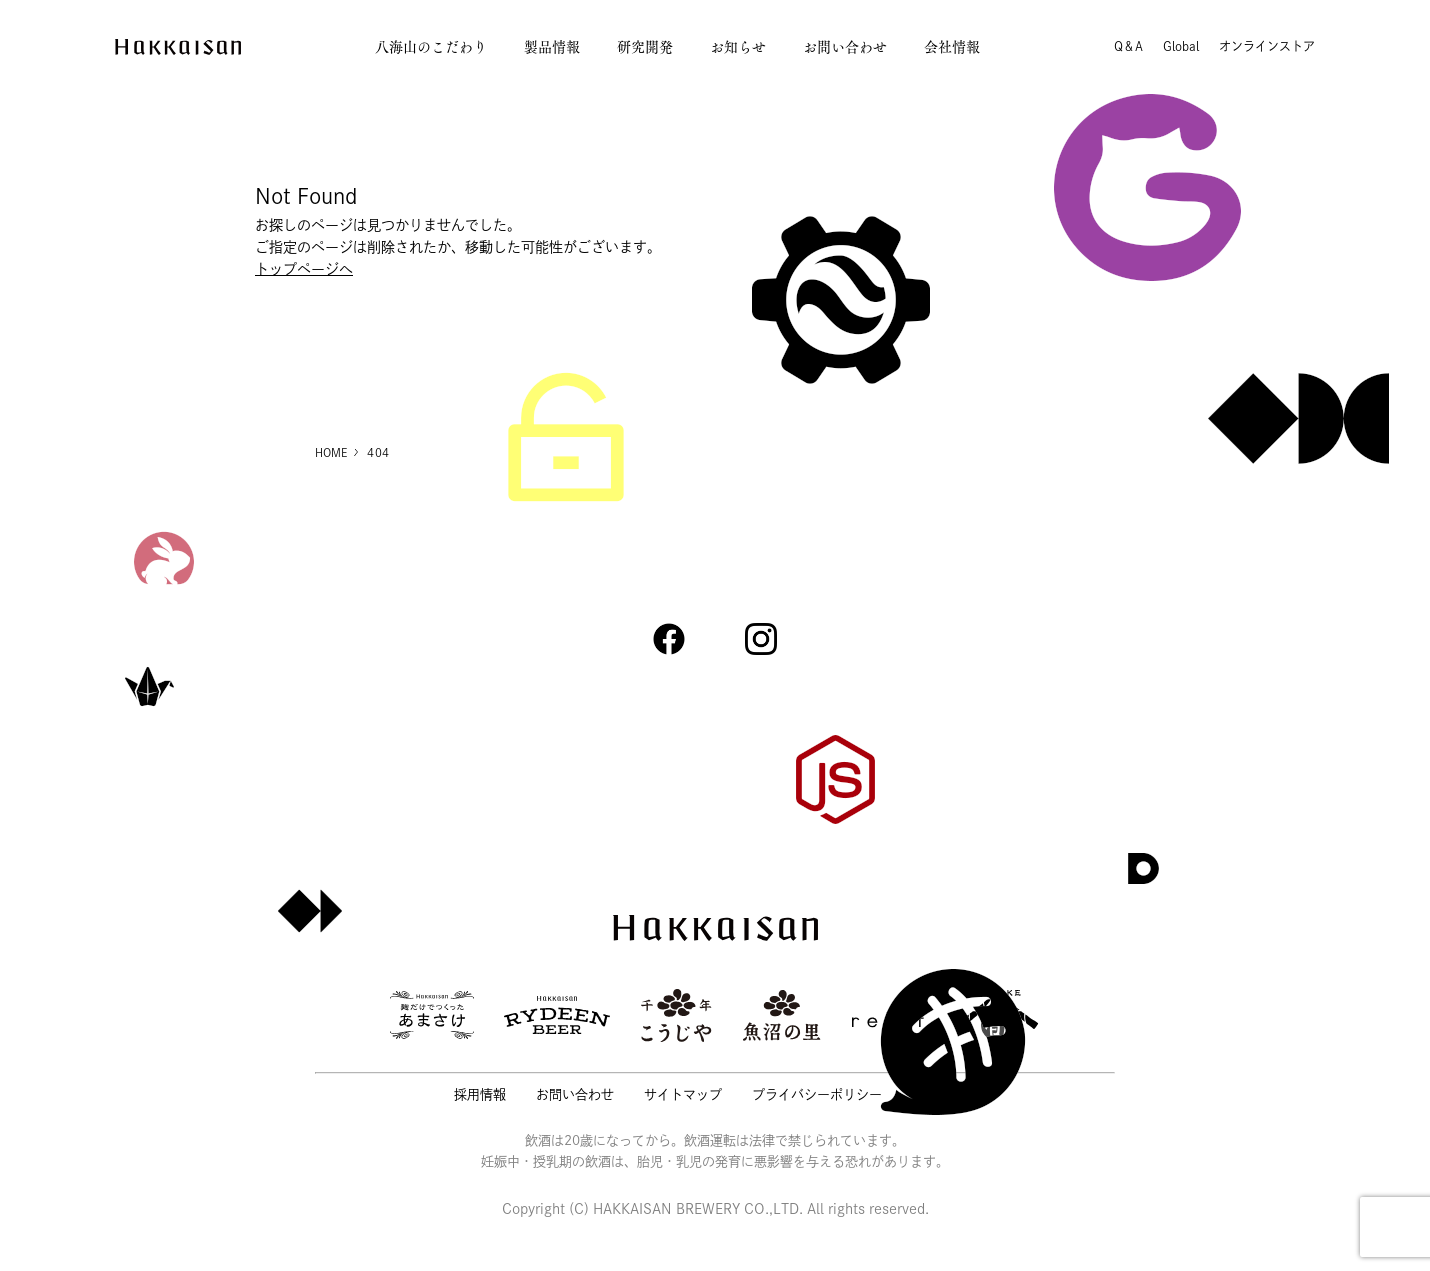 This screenshot has height=1271, width=1430. Describe the element at coordinates (164, 558) in the screenshot. I see `coderabbit logo - ai-powered code review platform` at that location.